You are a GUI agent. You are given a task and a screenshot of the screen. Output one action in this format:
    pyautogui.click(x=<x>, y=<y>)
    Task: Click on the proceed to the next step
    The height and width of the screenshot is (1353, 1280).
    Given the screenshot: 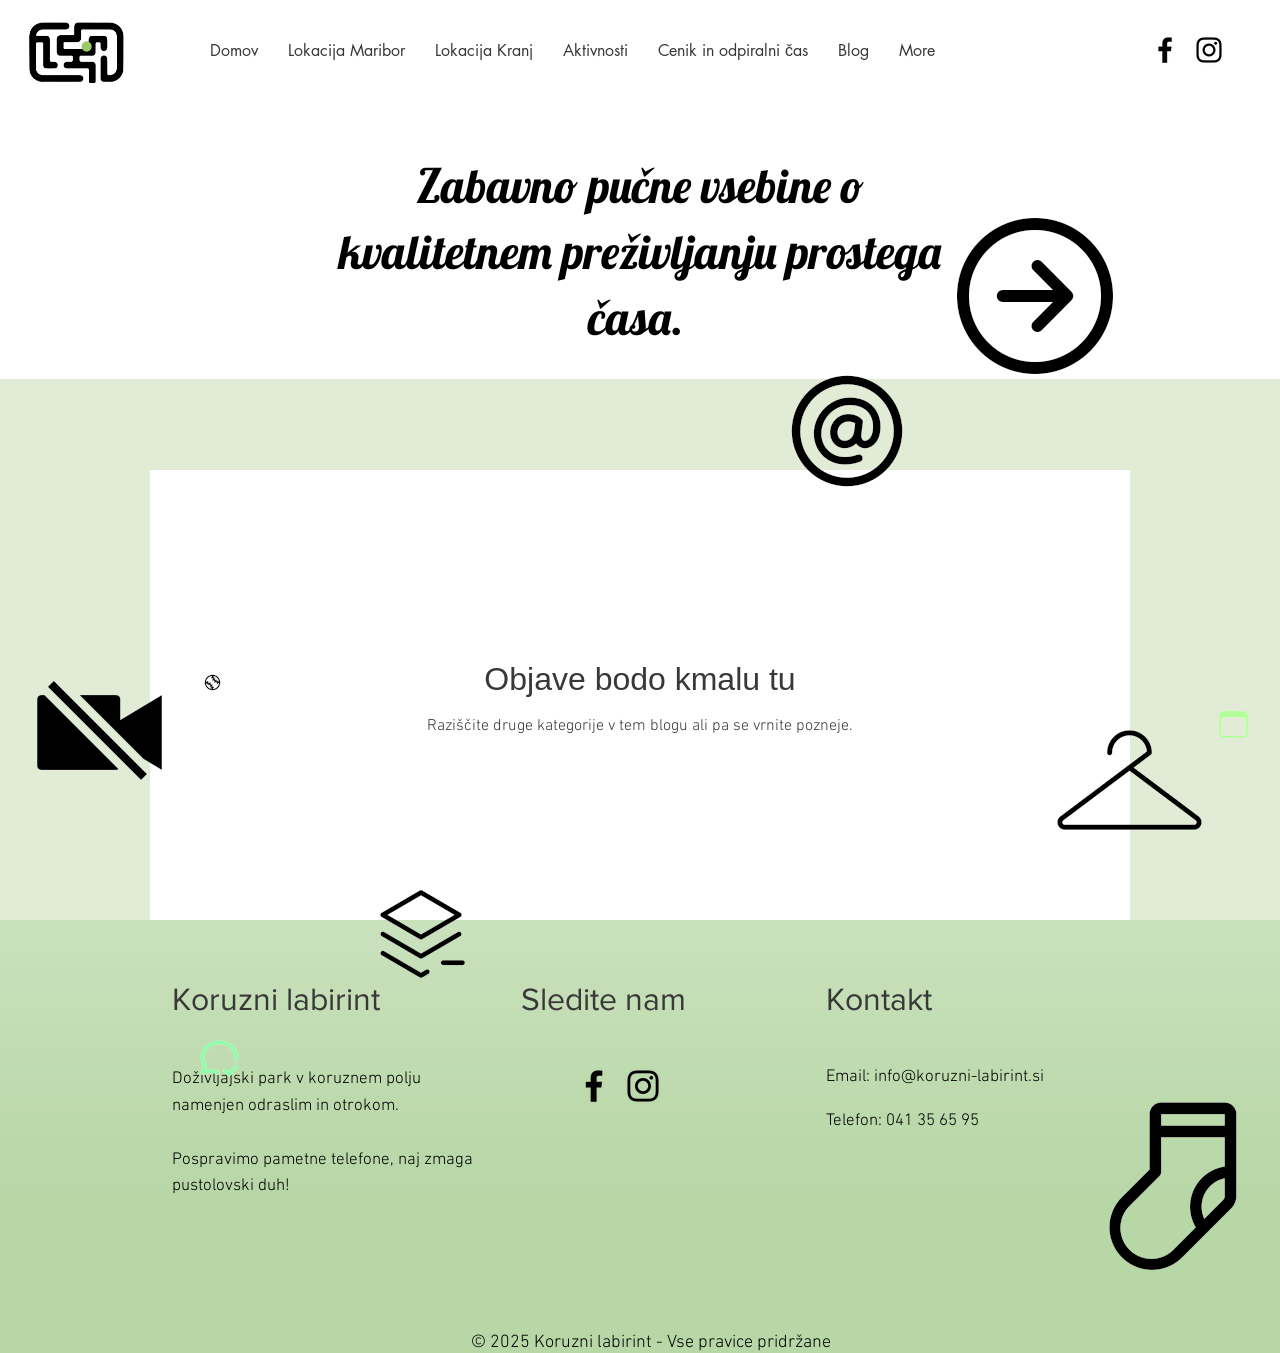 What is the action you would take?
    pyautogui.click(x=1035, y=296)
    